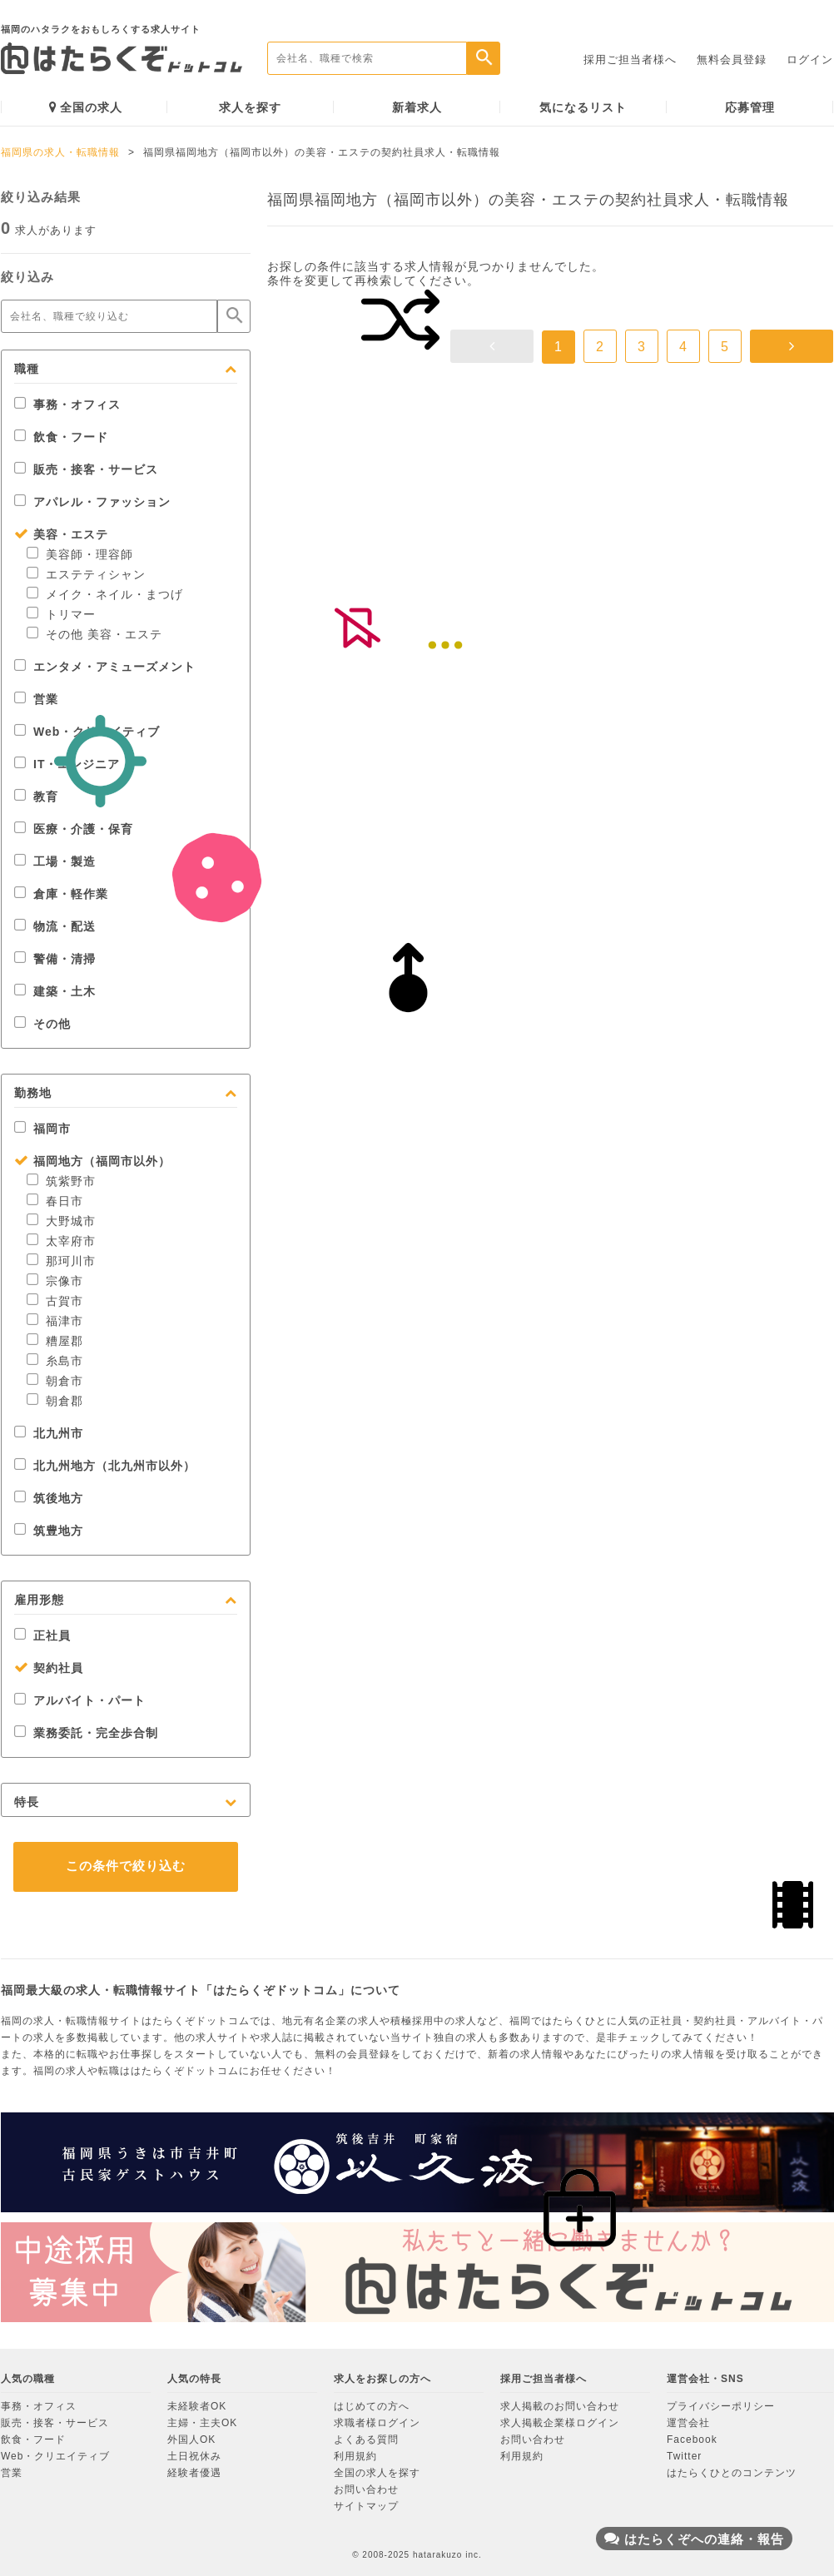 Image resolution: width=834 pixels, height=2576 pixels. What do you see at coordinates (400, 320) in the screenshot?
I see `shuffle playlist or queue order` at bounding box center [400, 320].